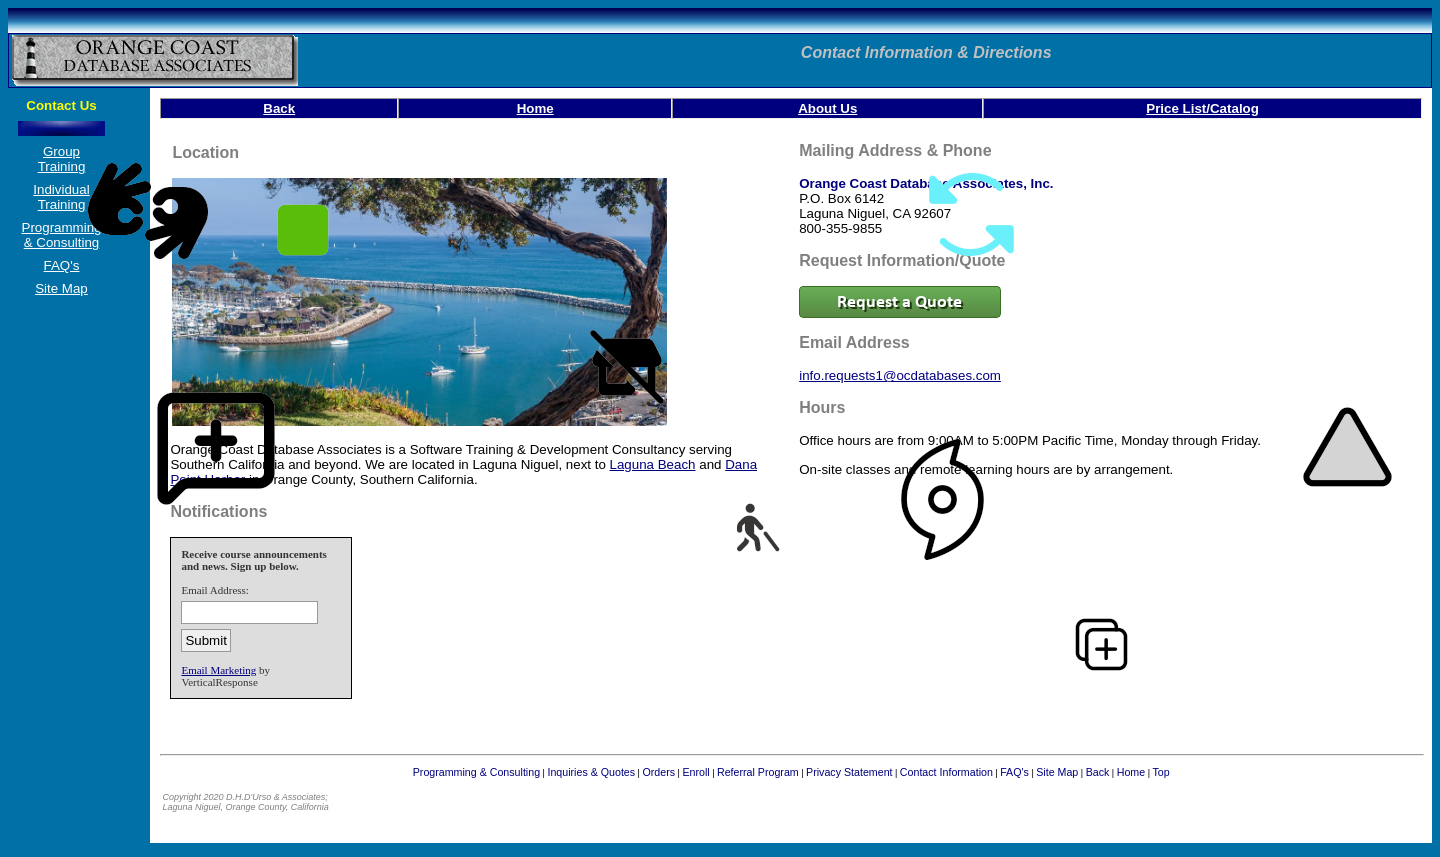 The image size is (1440, 857). Describe the element at coordinates (216, 446) in the screenshot. I see `compose a new message` at that location.